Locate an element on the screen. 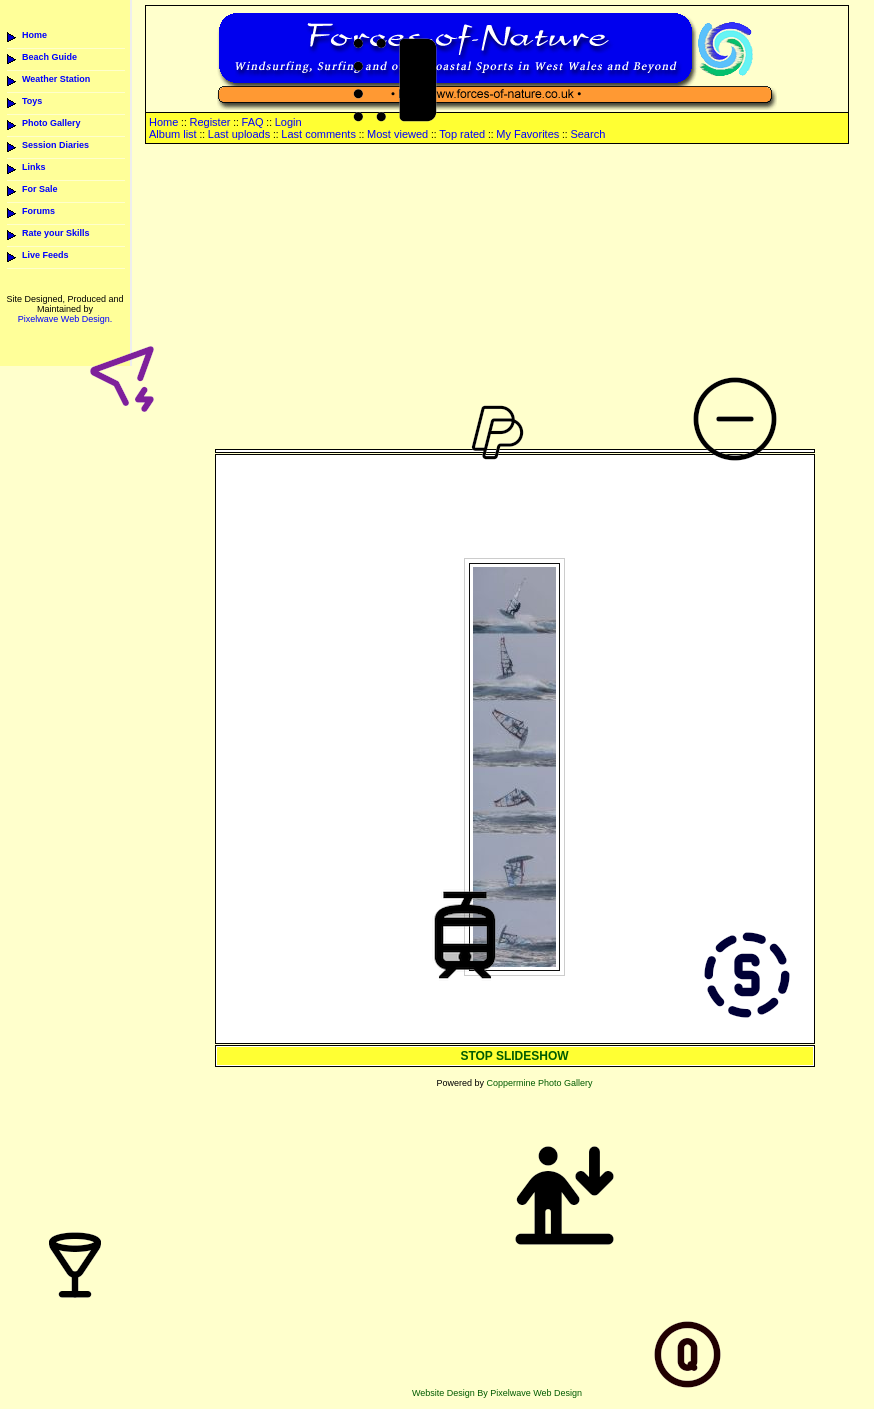 The height and width of the screenshot is (1409, 874). pay with paypal is located at coordinates (496, 432).